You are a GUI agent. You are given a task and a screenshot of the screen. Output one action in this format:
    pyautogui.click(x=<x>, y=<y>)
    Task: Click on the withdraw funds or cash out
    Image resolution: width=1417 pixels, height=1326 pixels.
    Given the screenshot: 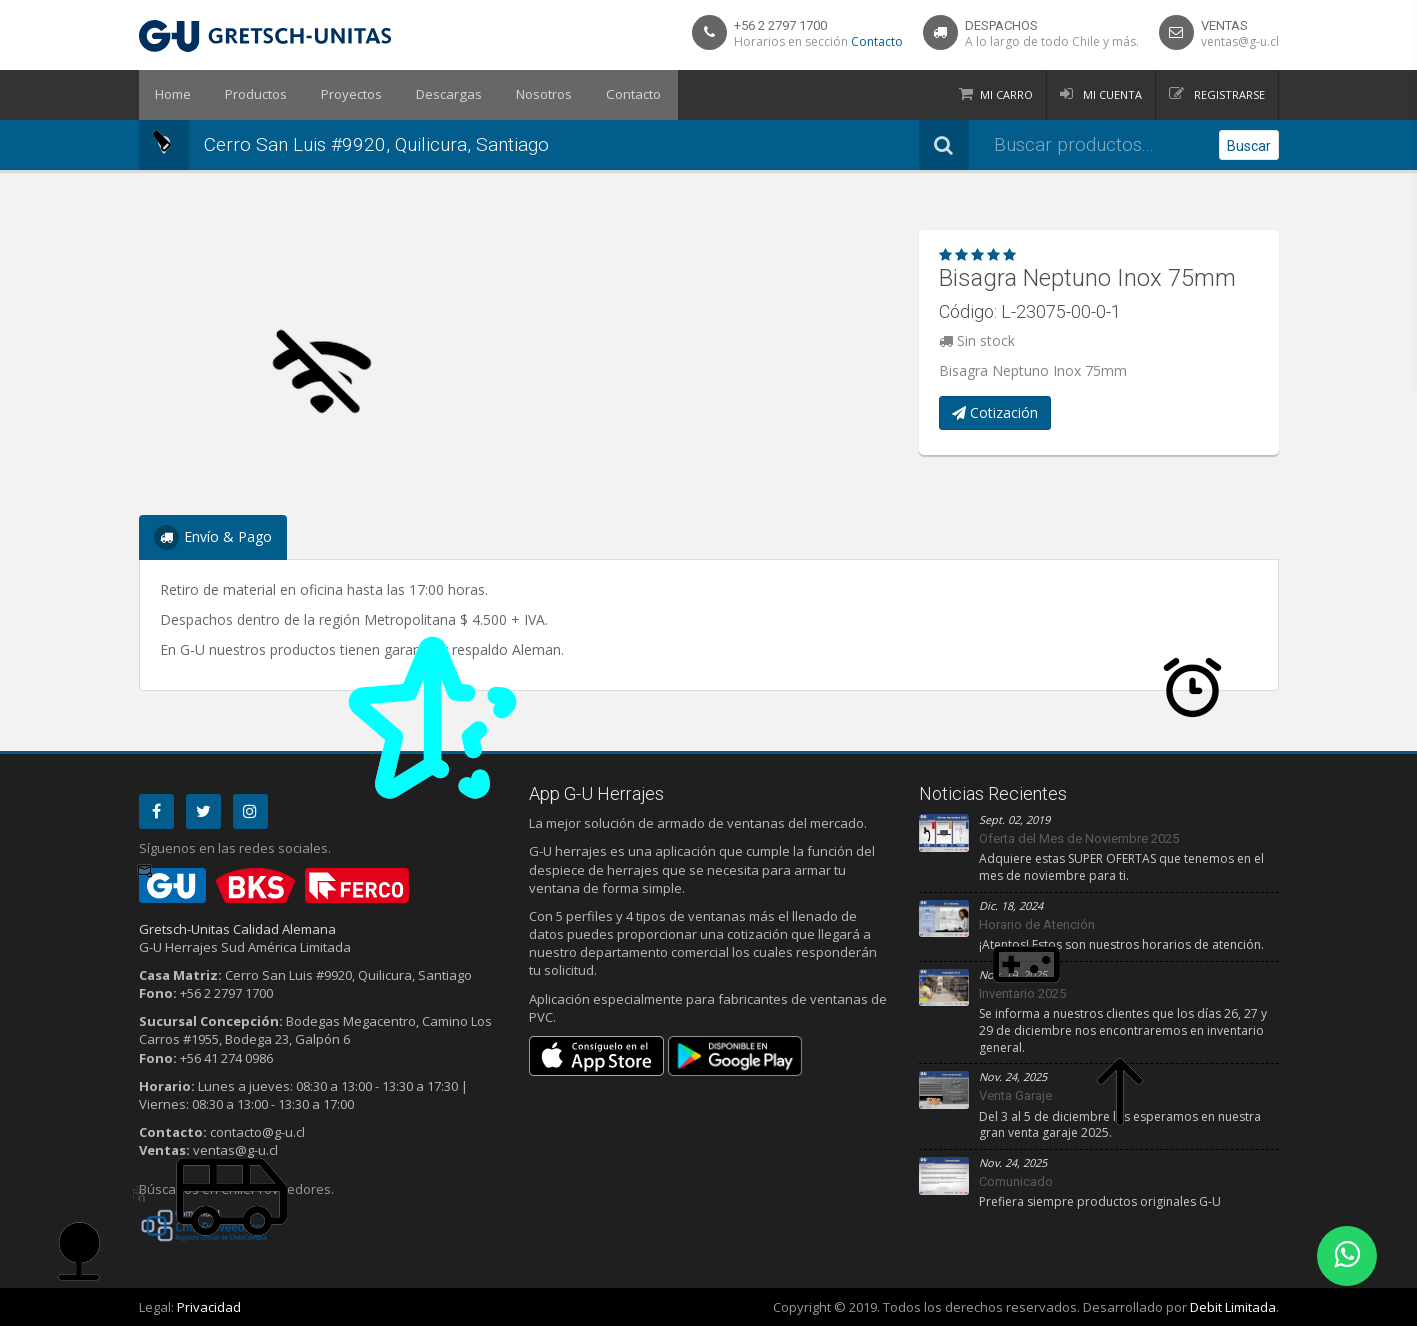 What is the action you would take?
    pyautogui.click(x=138, y=1194)
    